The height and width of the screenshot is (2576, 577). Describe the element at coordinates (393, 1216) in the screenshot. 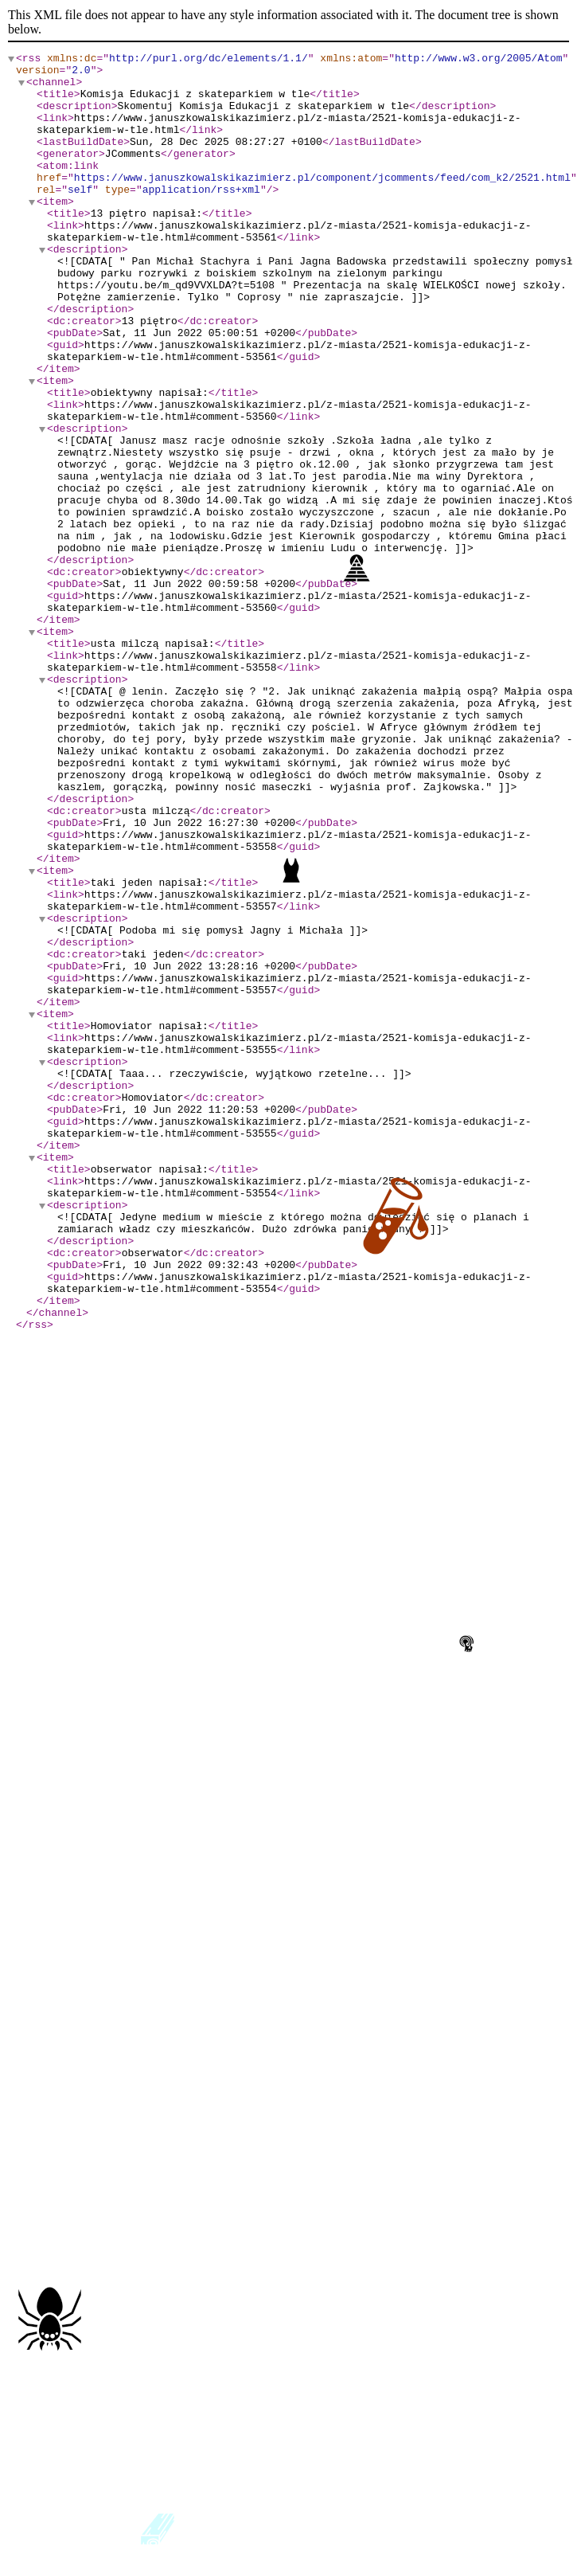

I see `indicates a chemistry or alchemy feature` at that location.